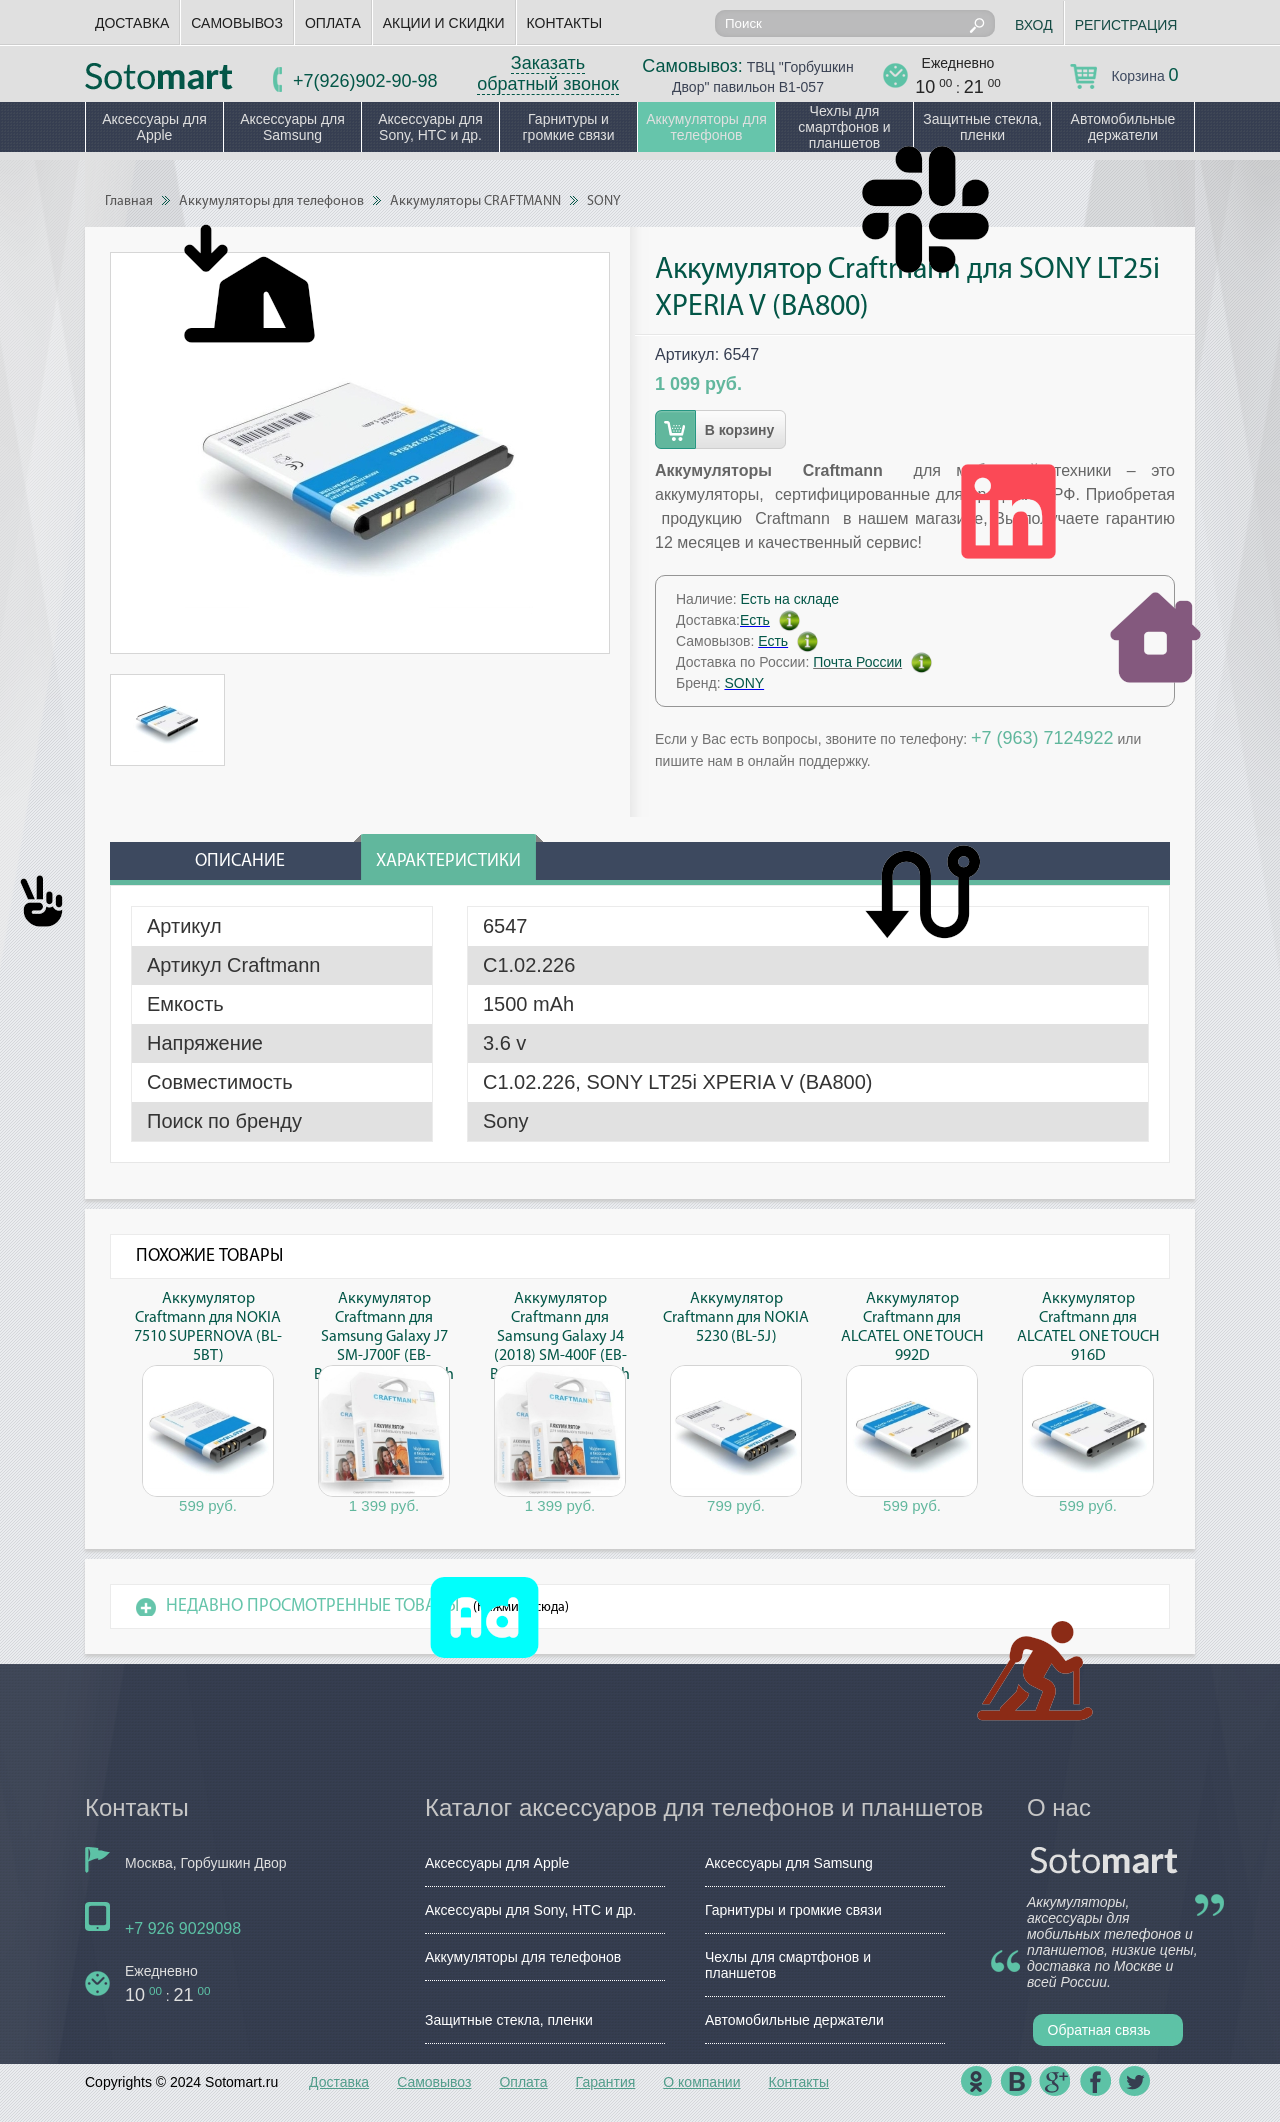 Image resolution: width=1280 pixels, height=2122 pixels. I want to click on open LinkedIn app or website, so click(1008, 511).